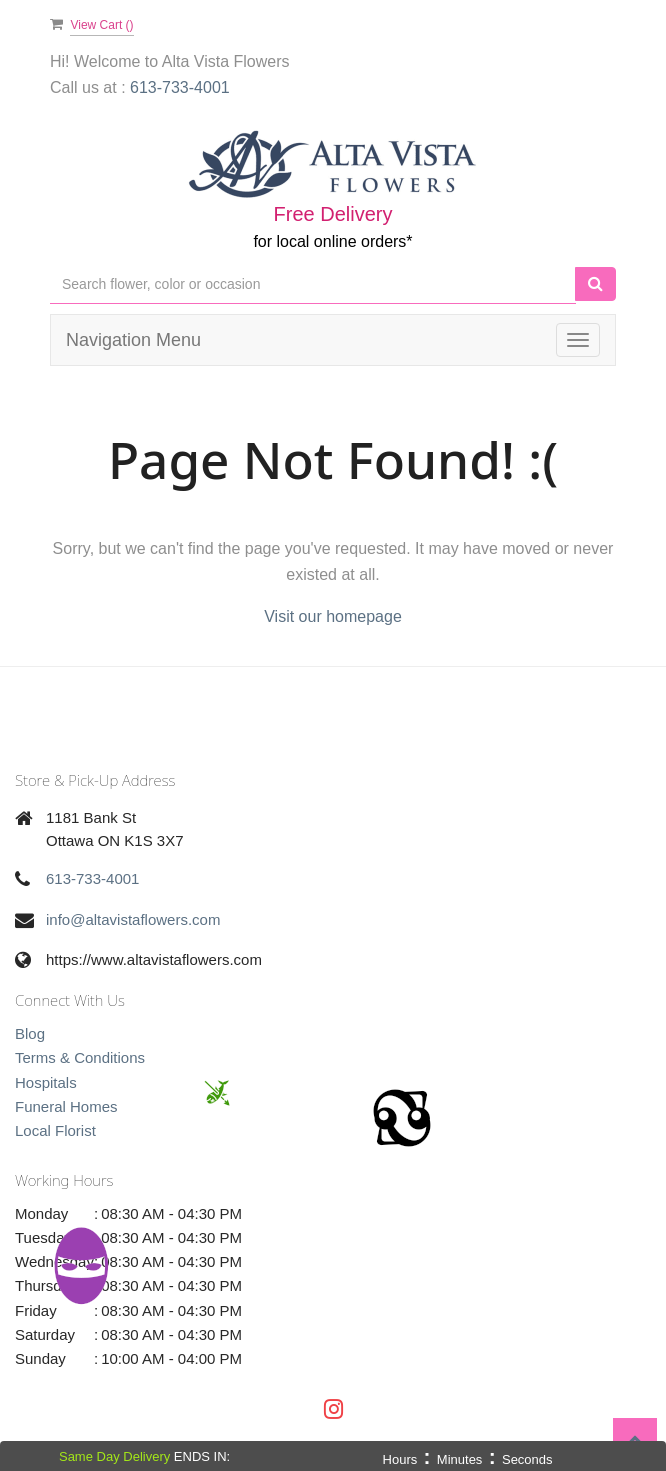 Image resolution: width=666 pixels, height=1471 pixels. I want to click on sync or synchronization in progress, so click(402, 1118).